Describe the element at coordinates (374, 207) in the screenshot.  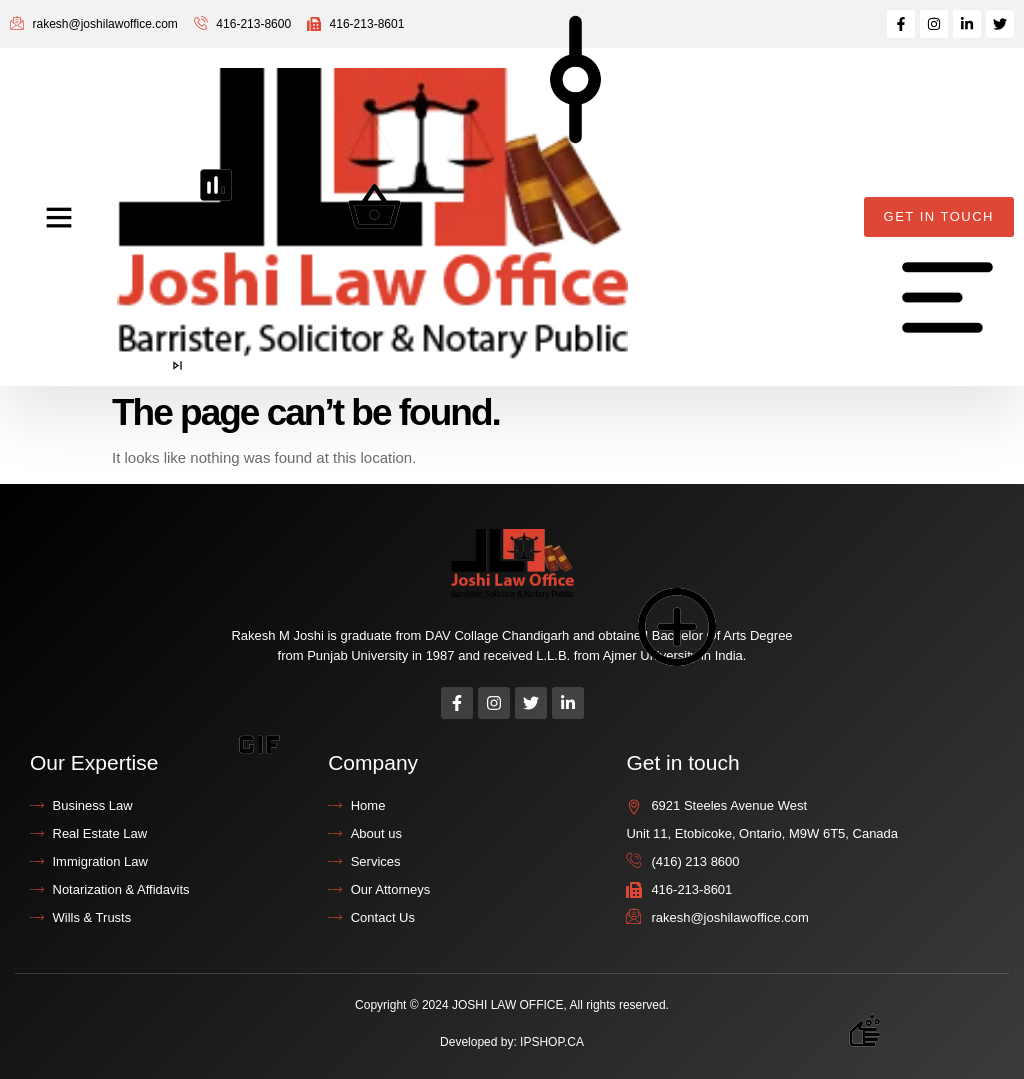
I see `view your shopping basket` at that location.